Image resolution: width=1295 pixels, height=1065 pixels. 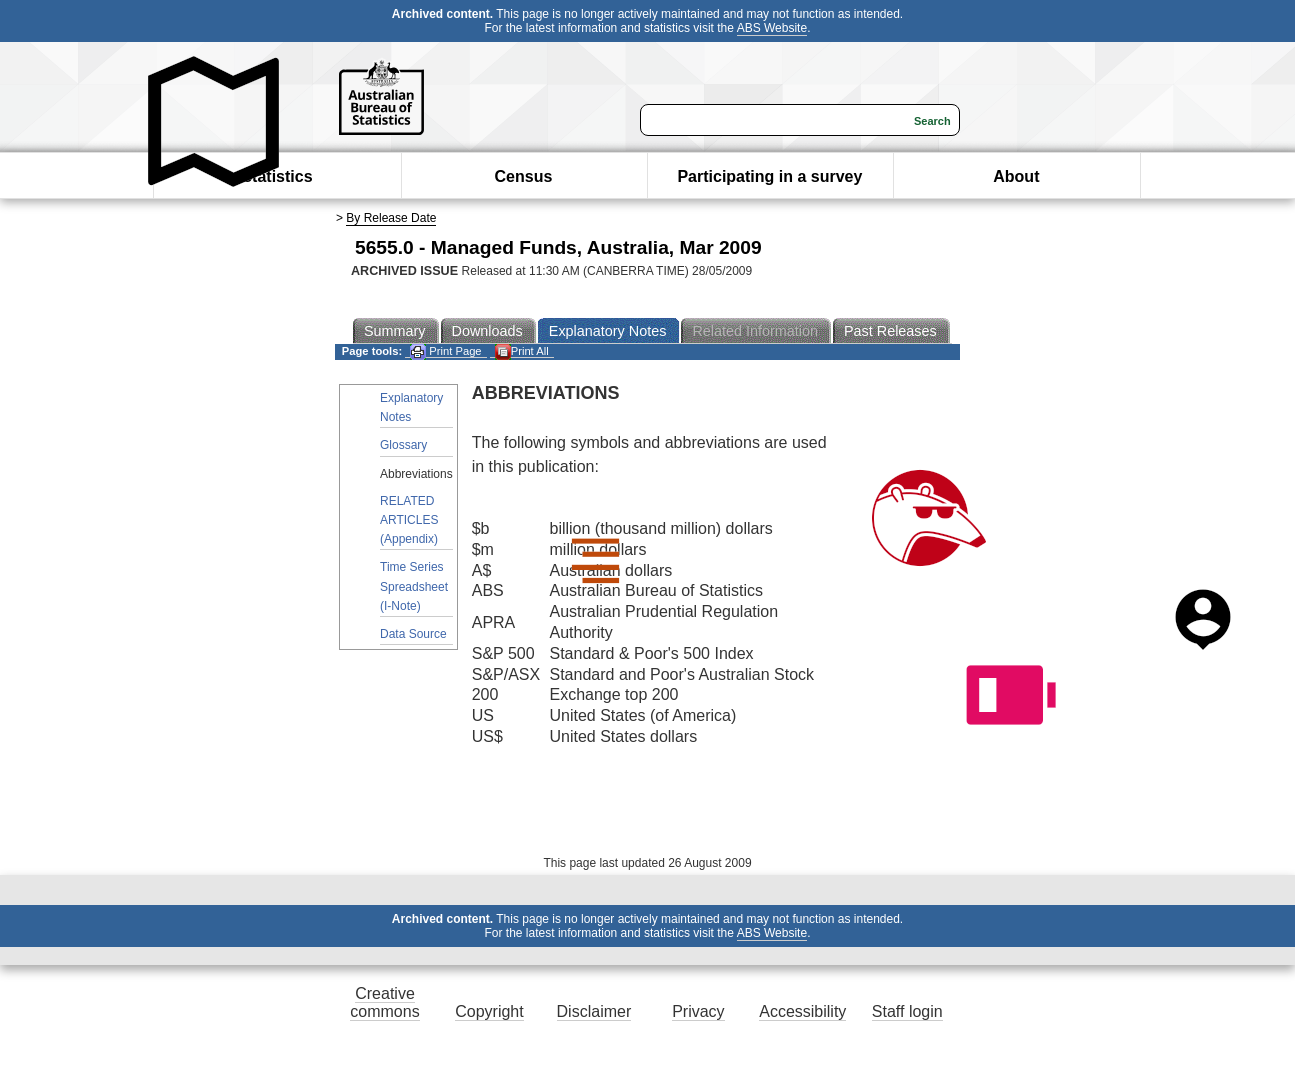 What do you see at coordinates (1203, 617) in the screenshot?
I see `view user profile location` at bounding box center [1203, 617].